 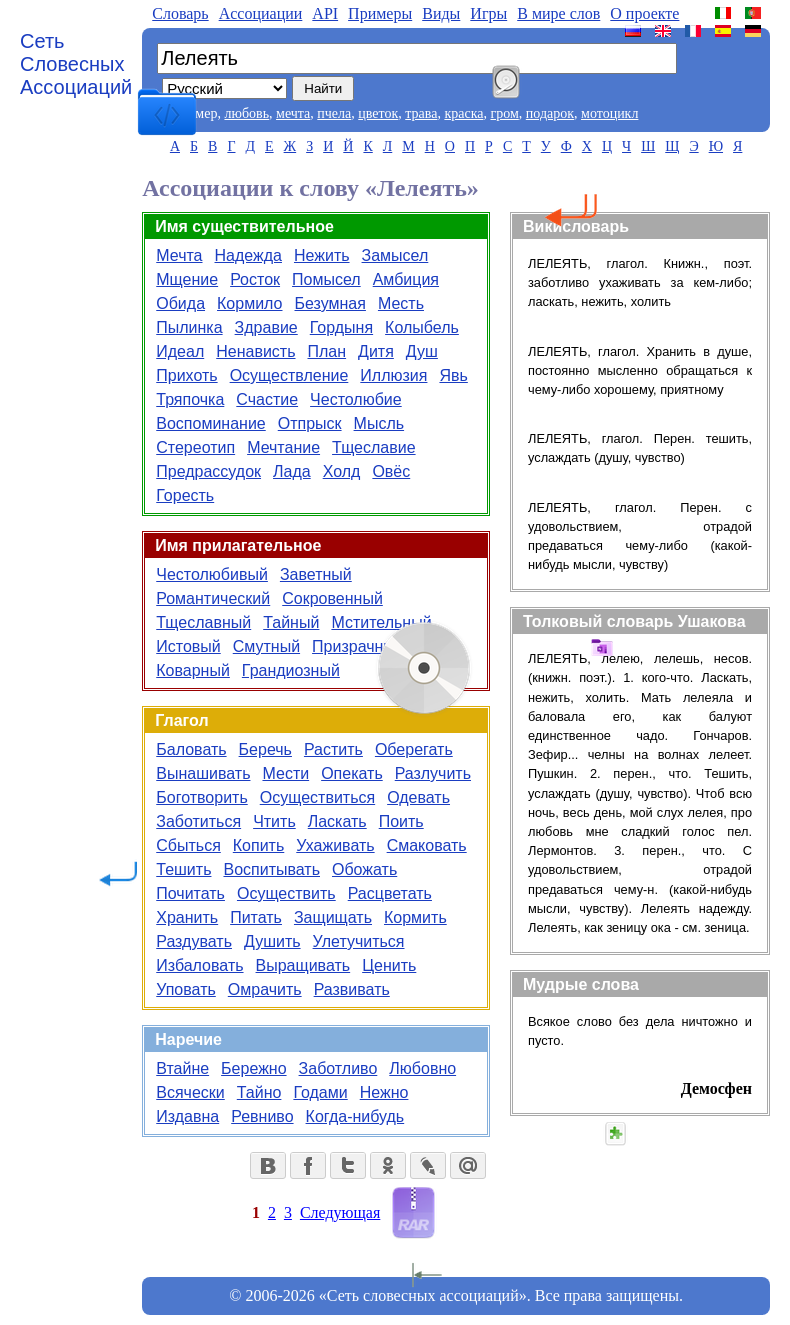 I want to click on open the disk management utility, so click(x=506, y=82).